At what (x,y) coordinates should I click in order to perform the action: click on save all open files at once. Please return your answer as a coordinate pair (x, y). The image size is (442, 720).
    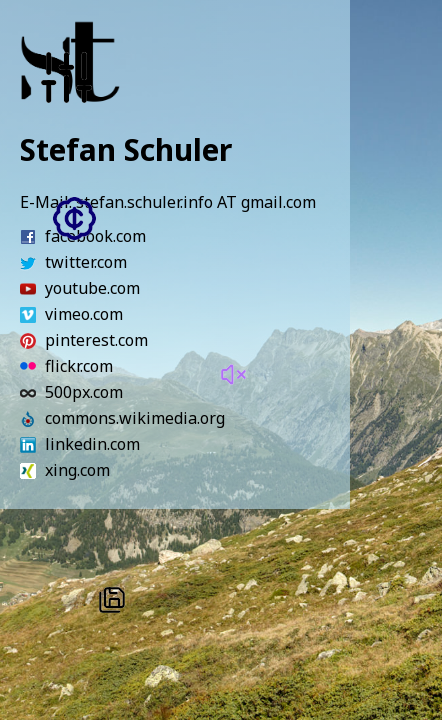
    Looking at the image, I should click on (112, 600).